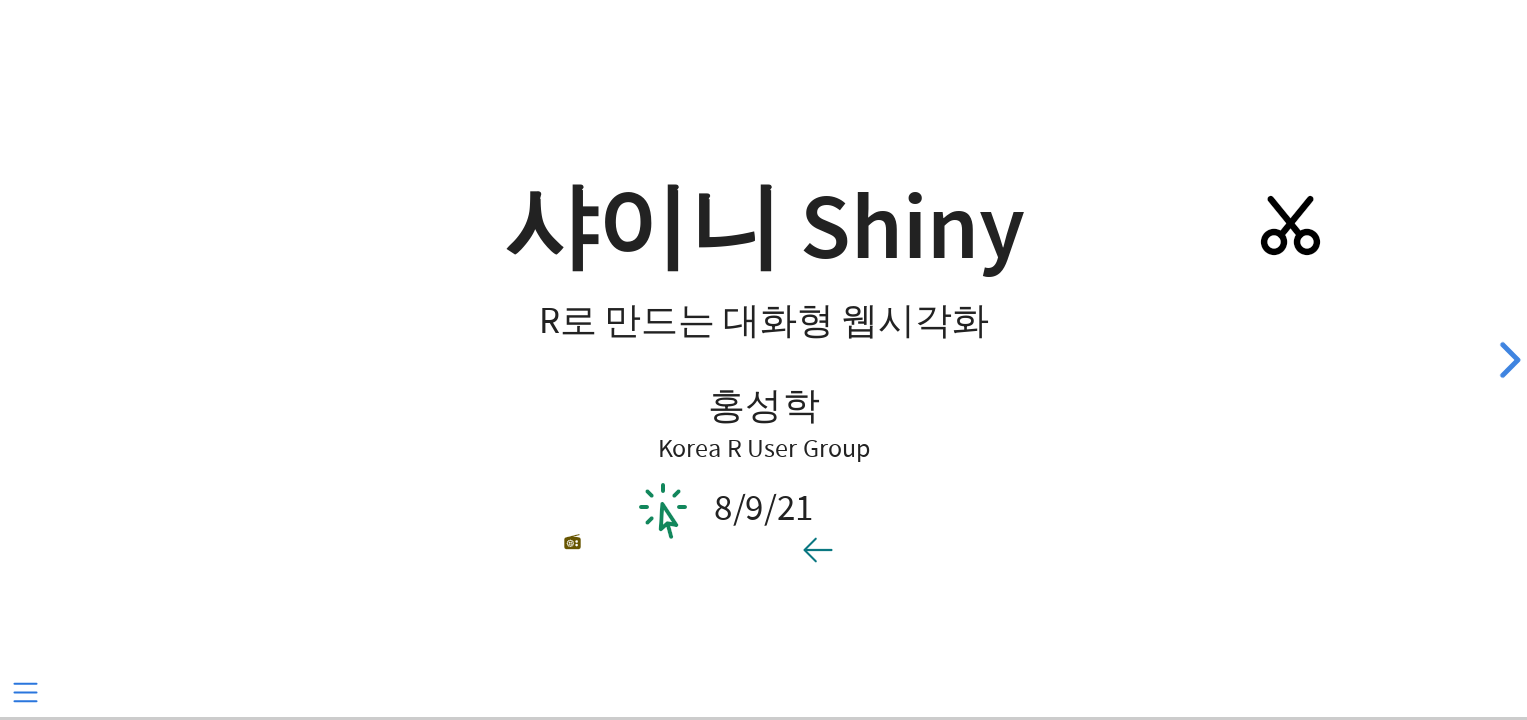 This screenshot has height=720, width=1527. I want to click on click or tap interaction indicator, so click(663, 511).